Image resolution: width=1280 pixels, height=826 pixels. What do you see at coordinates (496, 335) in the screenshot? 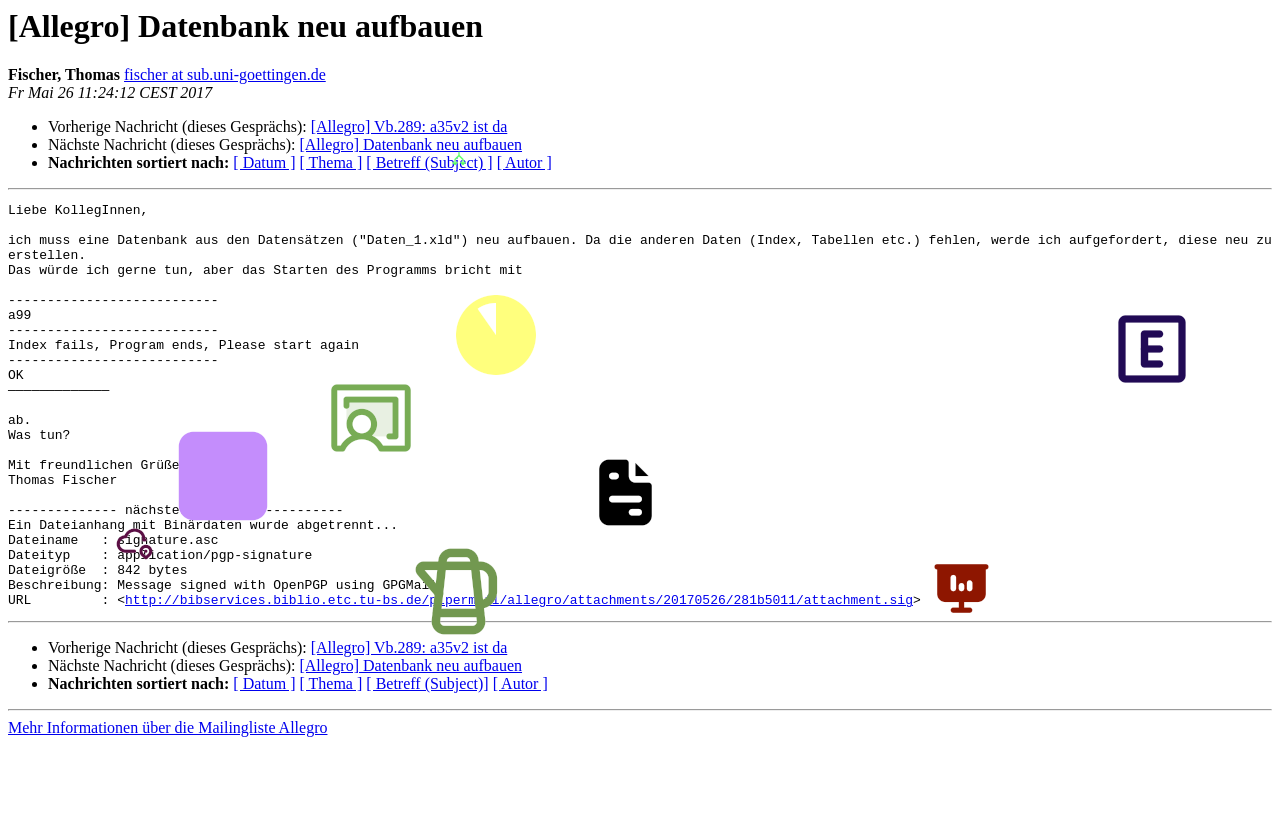
I see `indicates 90% progress or completion` at bounding box center [496, 335].